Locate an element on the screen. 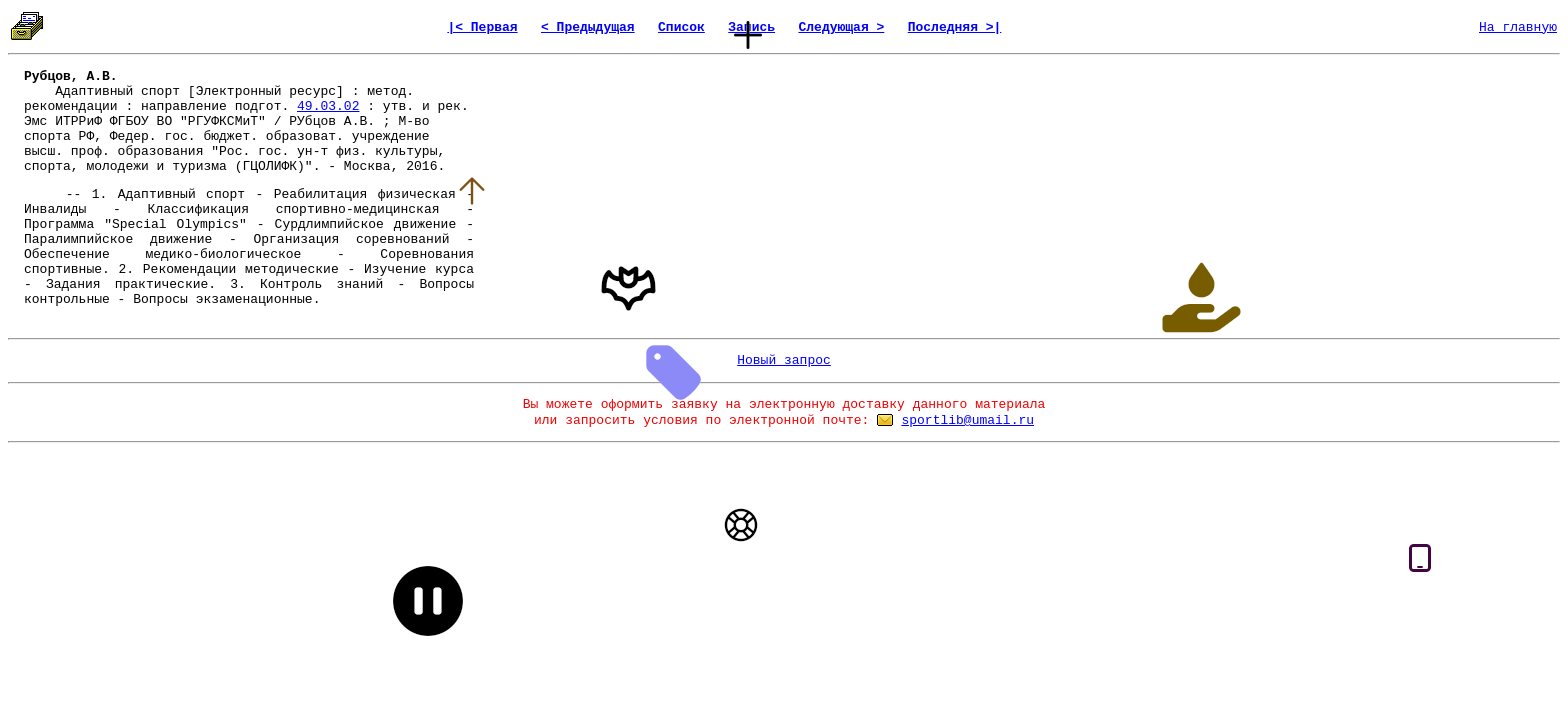 This screenshot has height=720, width=1568. access water conservation settings is located at coordinates (1201, 297).